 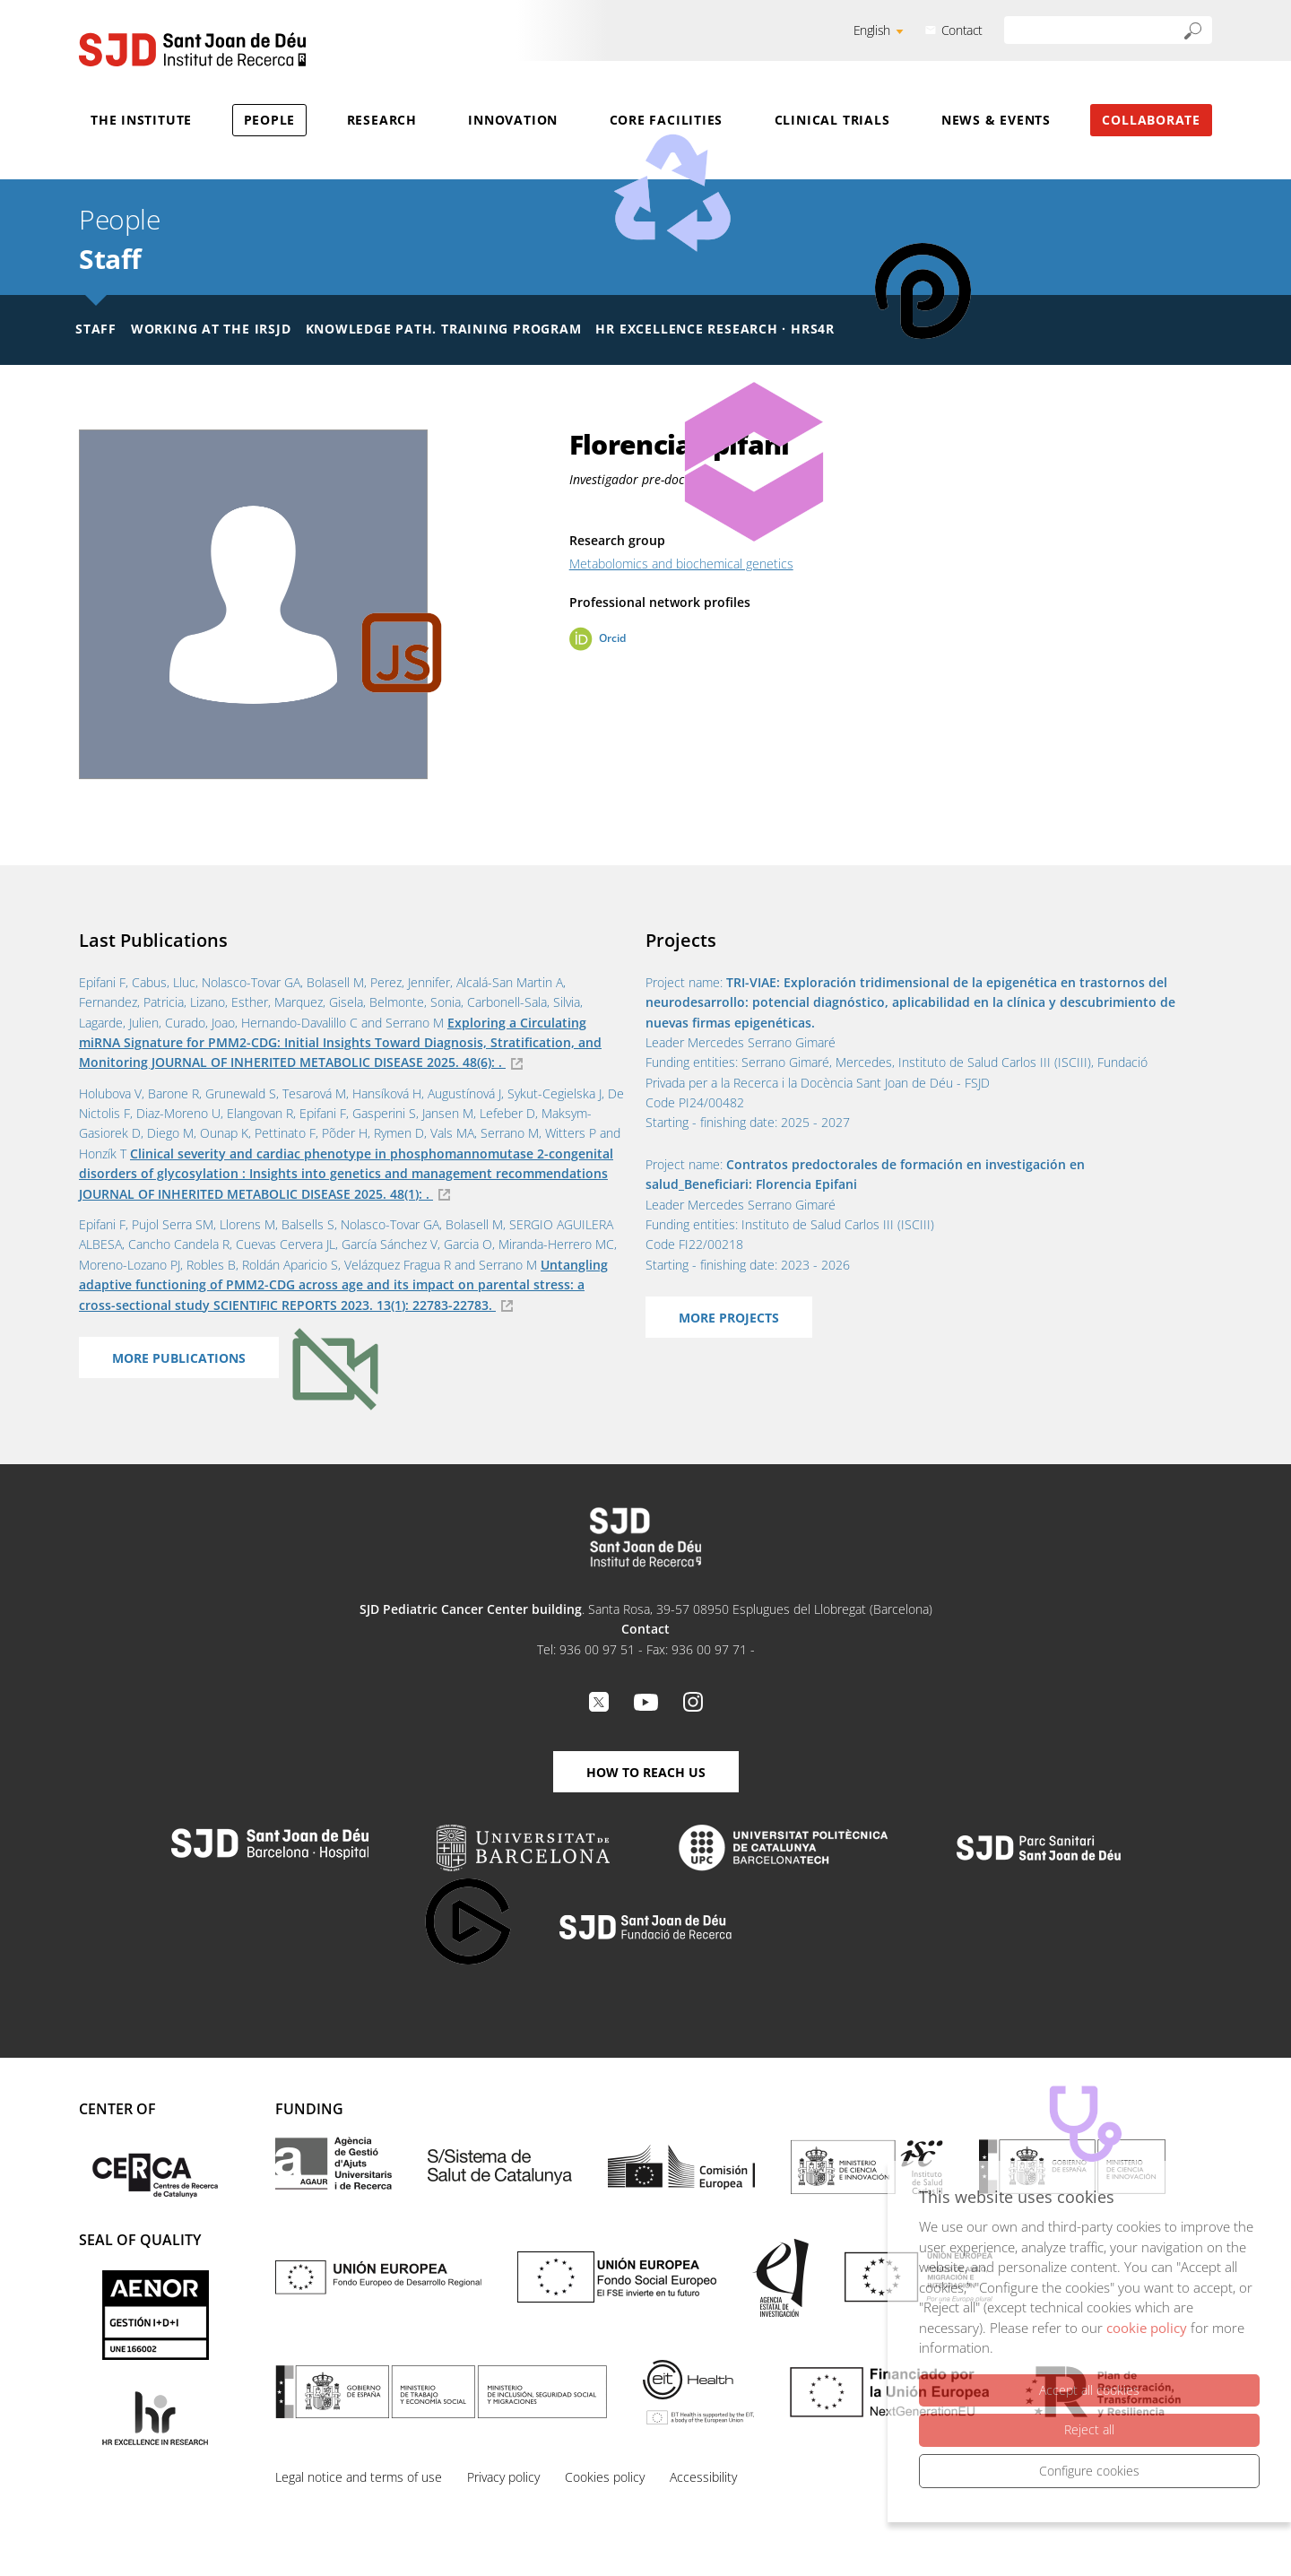 I want to click on indicates recyclable item or material, so click(x=672, y=191).